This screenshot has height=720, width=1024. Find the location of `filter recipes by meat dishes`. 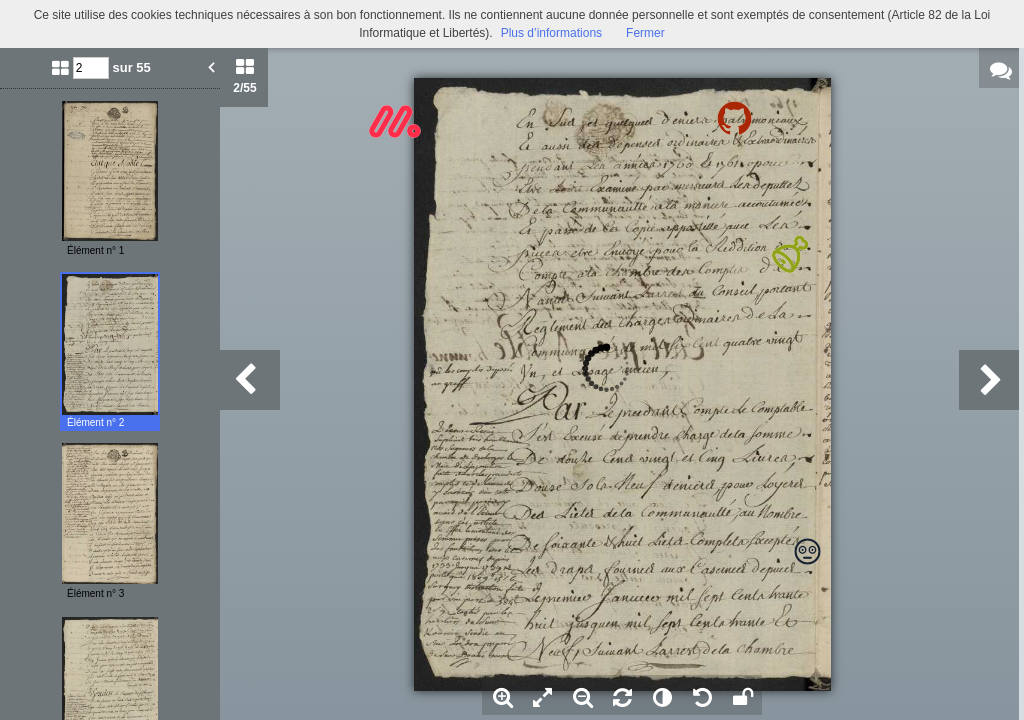

filter recipes by meat dishes is located at coordinates (790, 253).